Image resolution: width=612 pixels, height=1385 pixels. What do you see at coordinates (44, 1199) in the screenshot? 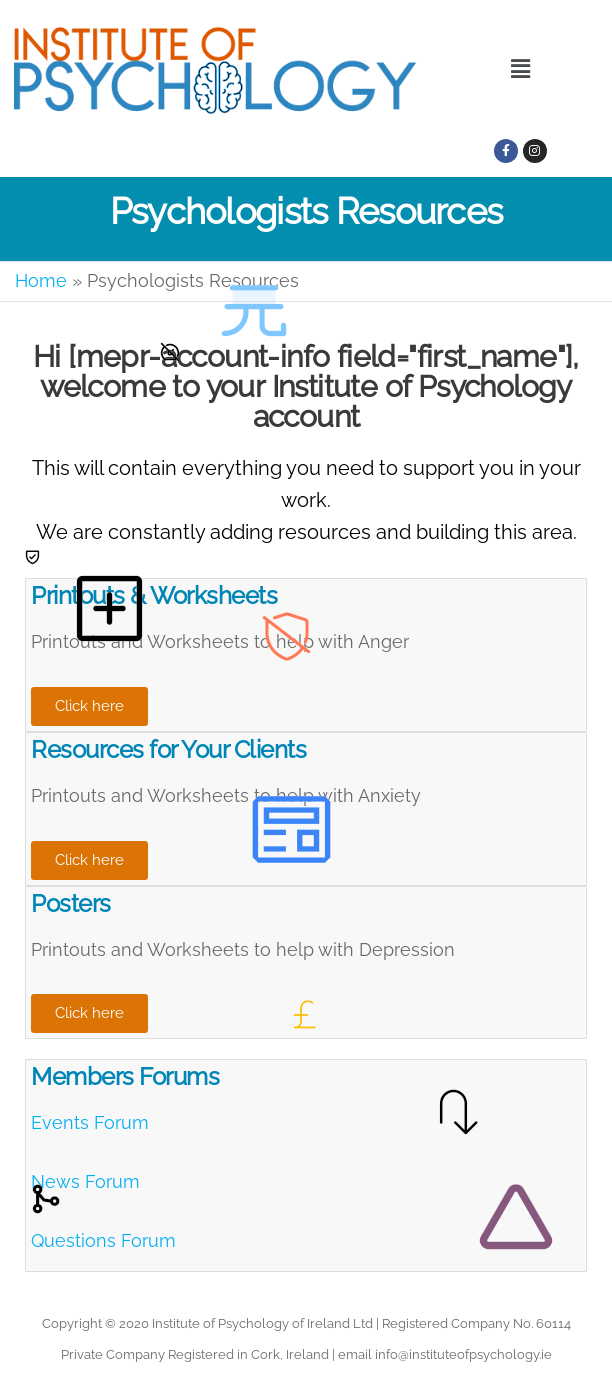
I see `merge branches in version control` at bounding box center [44, 1199].